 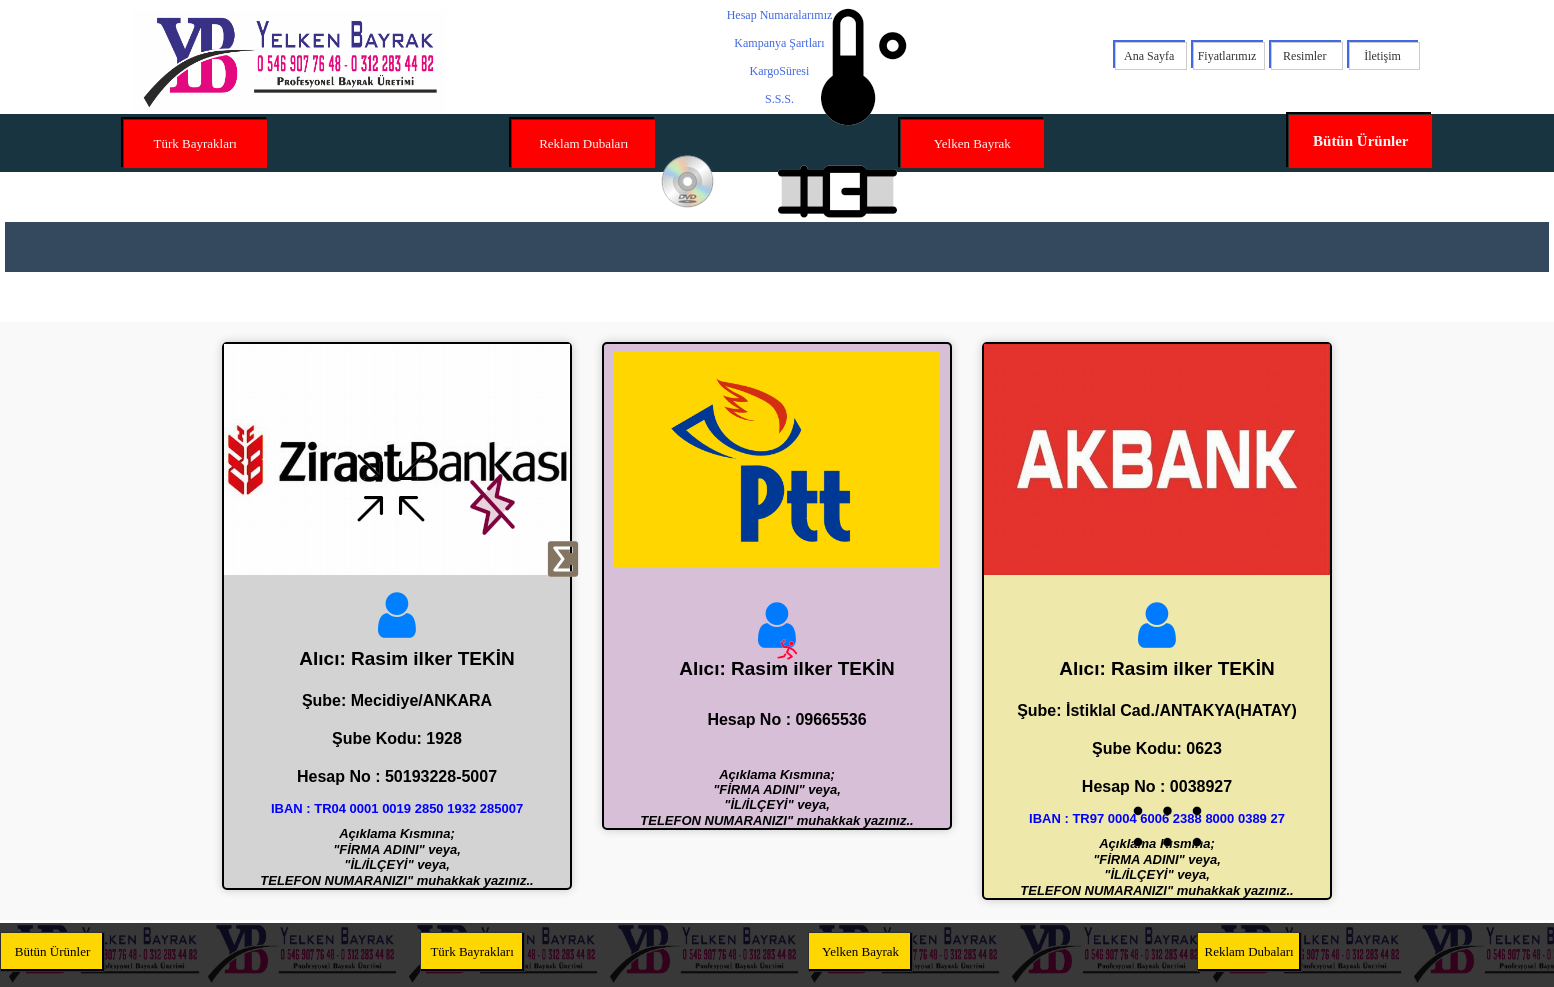 I want to click on access handball game or sports activity, so click(x=787, y=649).